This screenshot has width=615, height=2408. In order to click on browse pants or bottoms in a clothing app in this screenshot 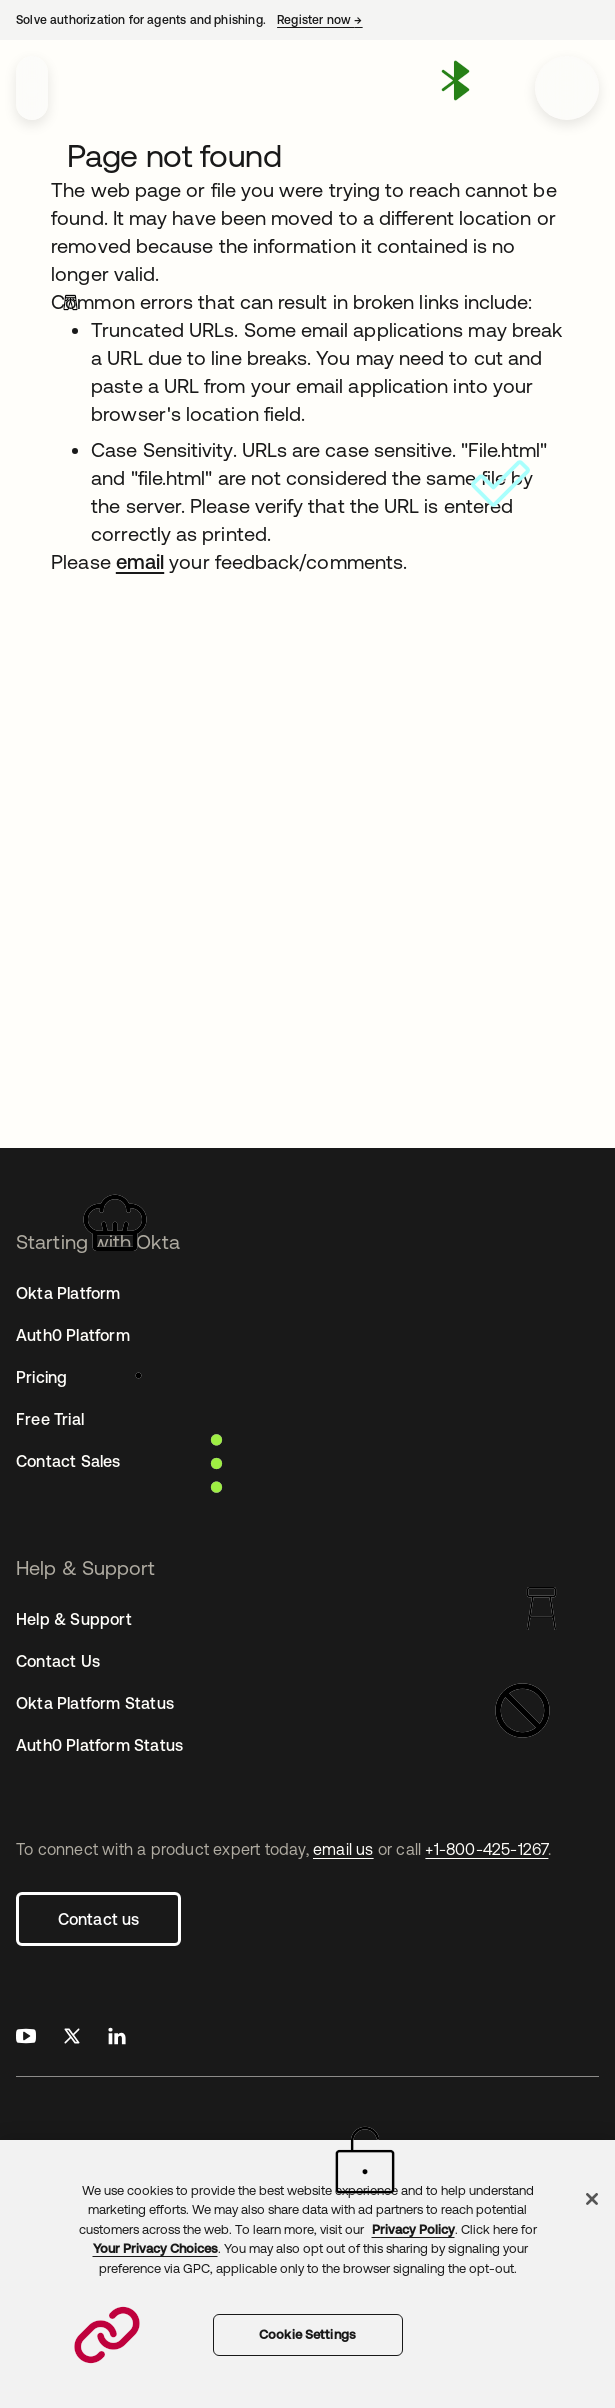, I will do `click(70, 302)`.